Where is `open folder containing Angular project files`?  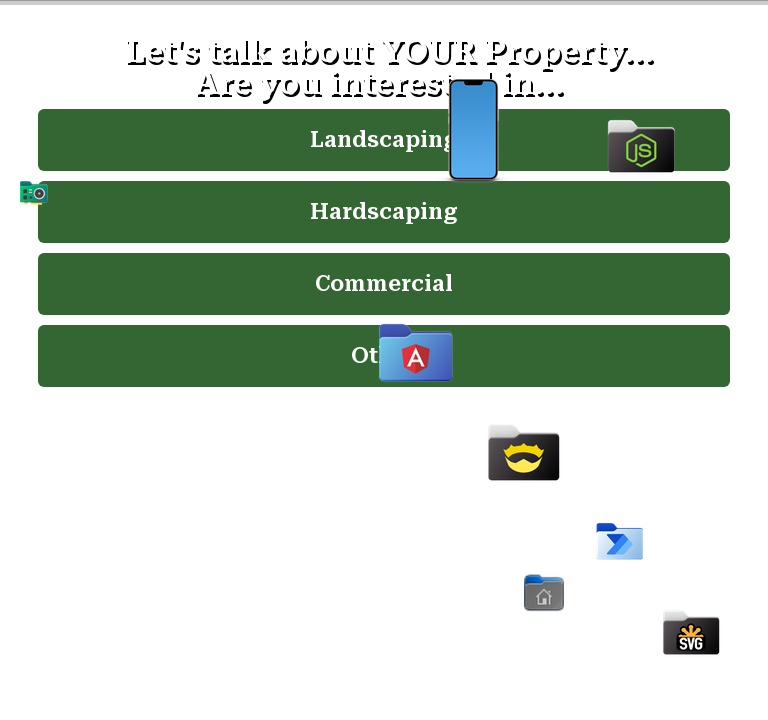 open folder containing Angular project files is located at coordinates (415, 354).